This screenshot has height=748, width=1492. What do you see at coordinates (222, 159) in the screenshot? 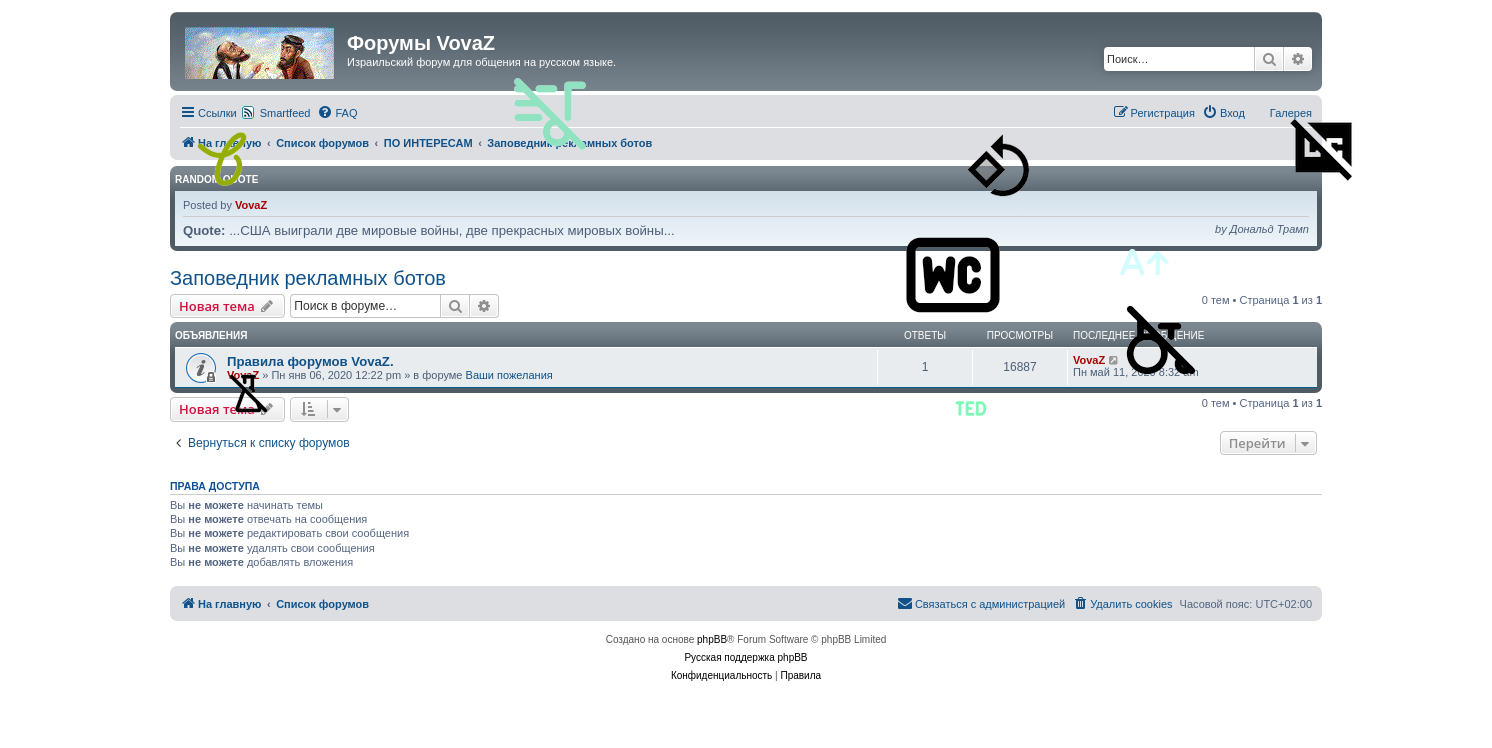
I see `open the Bunpo Japanese learning app` at bounding box center [222, 159].